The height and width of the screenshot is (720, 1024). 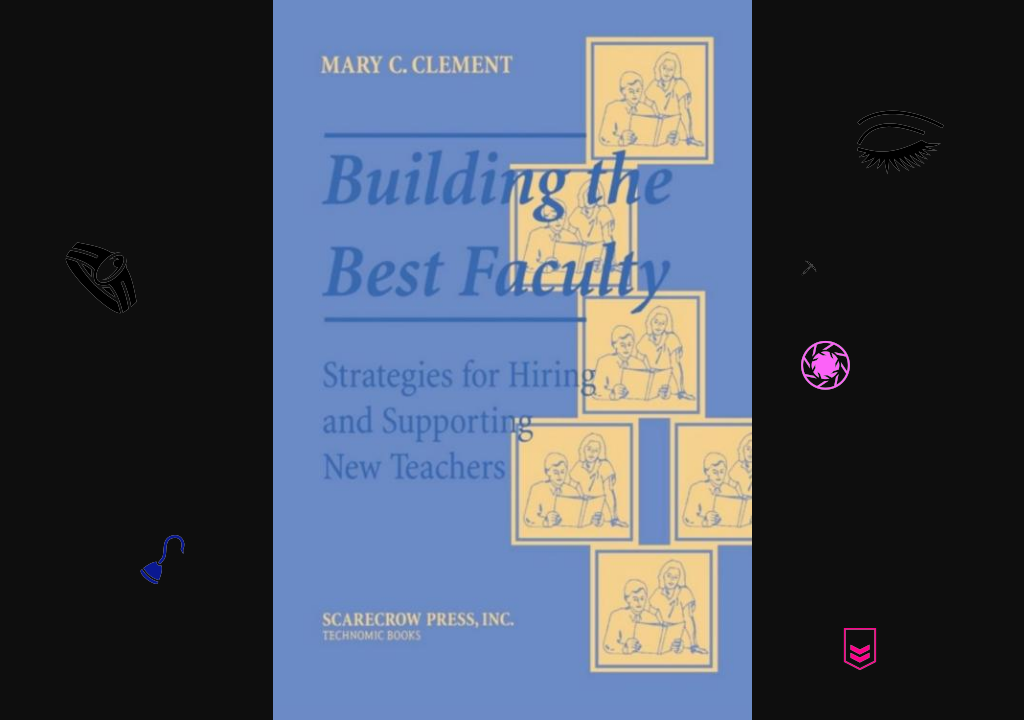 What do you see at coordinates (900, 142) in the screenshot?
I see `access beauty or makeup settings` at bounding box center [900, 142].